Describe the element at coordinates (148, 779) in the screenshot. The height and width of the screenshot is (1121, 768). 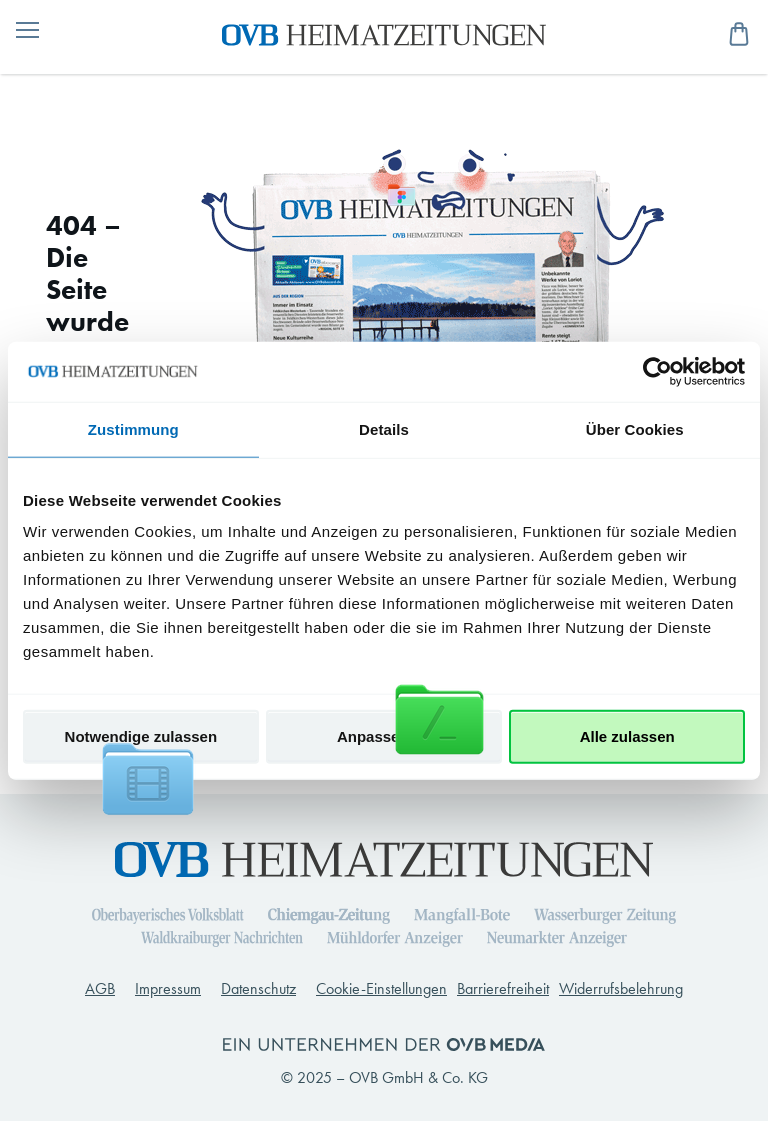
I see `open your videos folder` at that location.